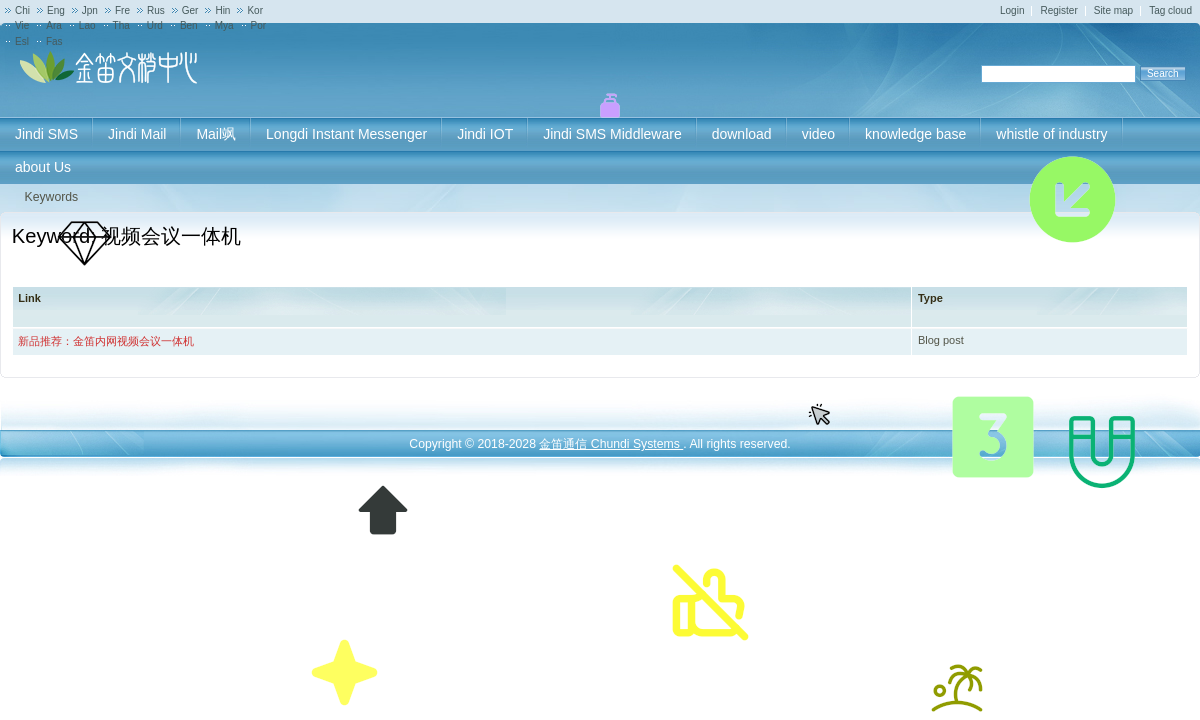 The width and height of the screenshot is (1200, 720). Describe the element at coordinates (957, 688) in the screenshot. I see `view vacation or travel destinations` at that location.